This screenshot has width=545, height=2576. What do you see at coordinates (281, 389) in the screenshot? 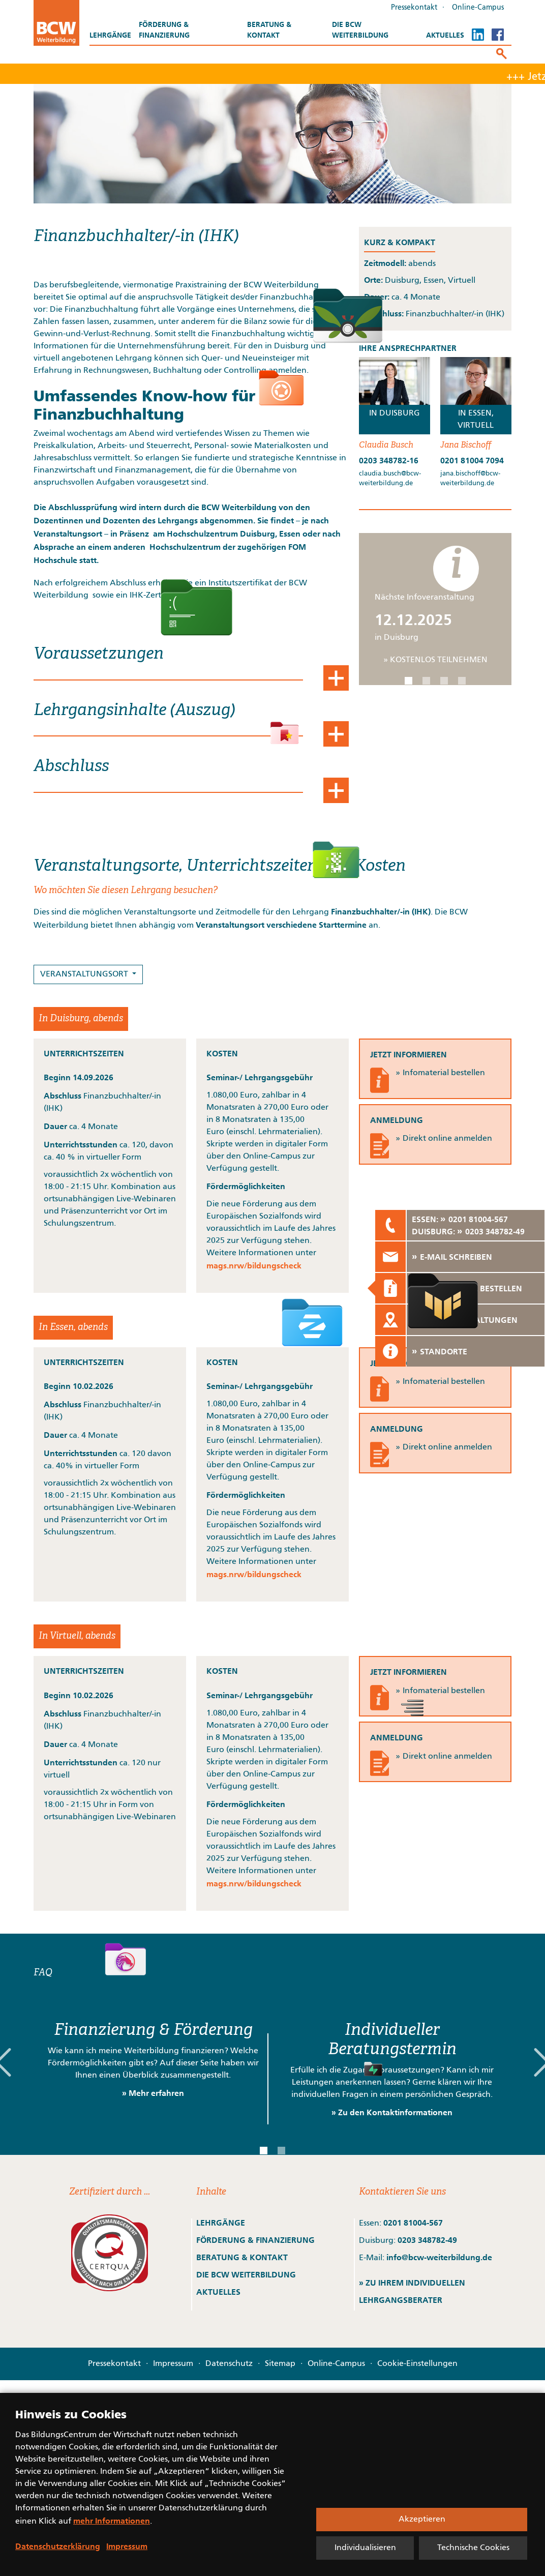
I see `open corona sdk project folder` at bounding box center [281, 389].